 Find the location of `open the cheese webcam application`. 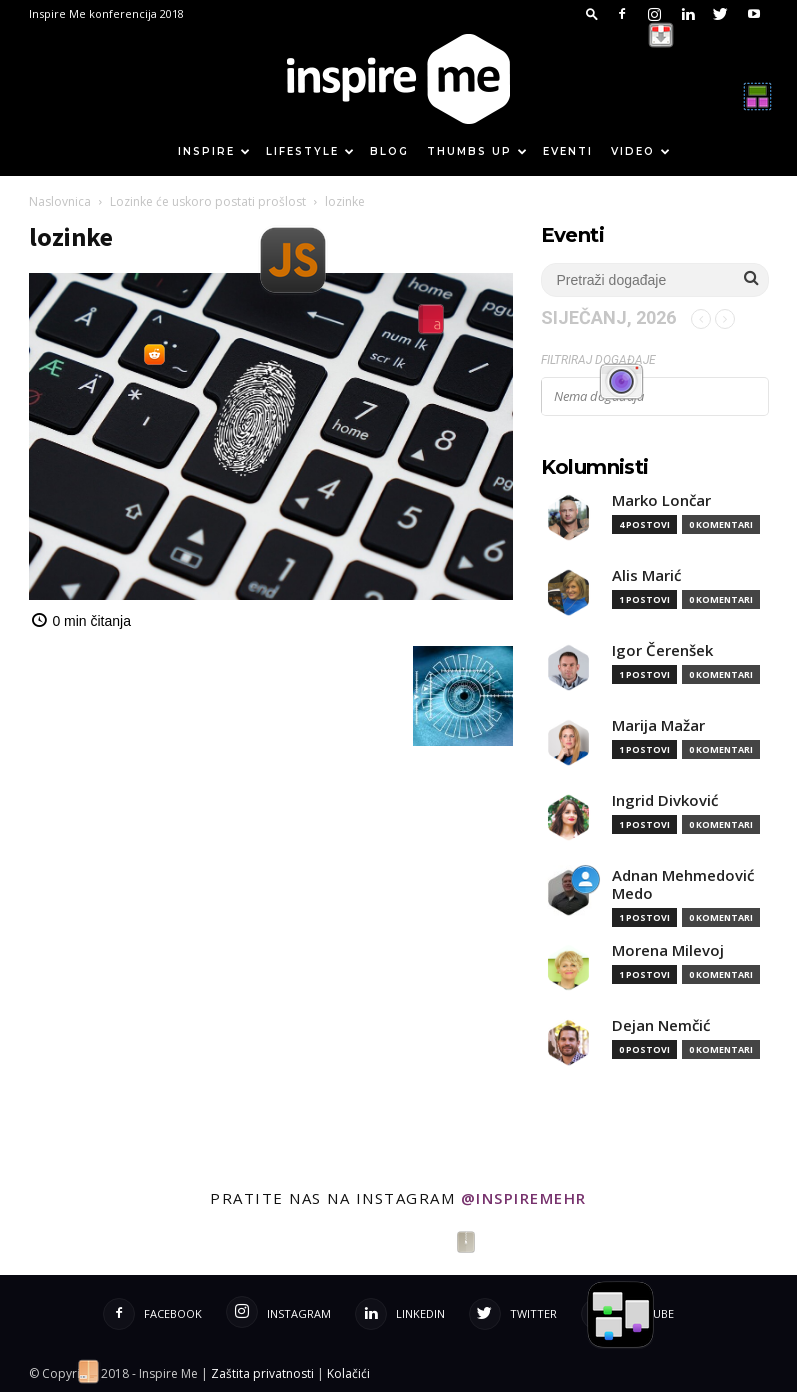

open the cheese webcam application is located at coordinates (621, 381).